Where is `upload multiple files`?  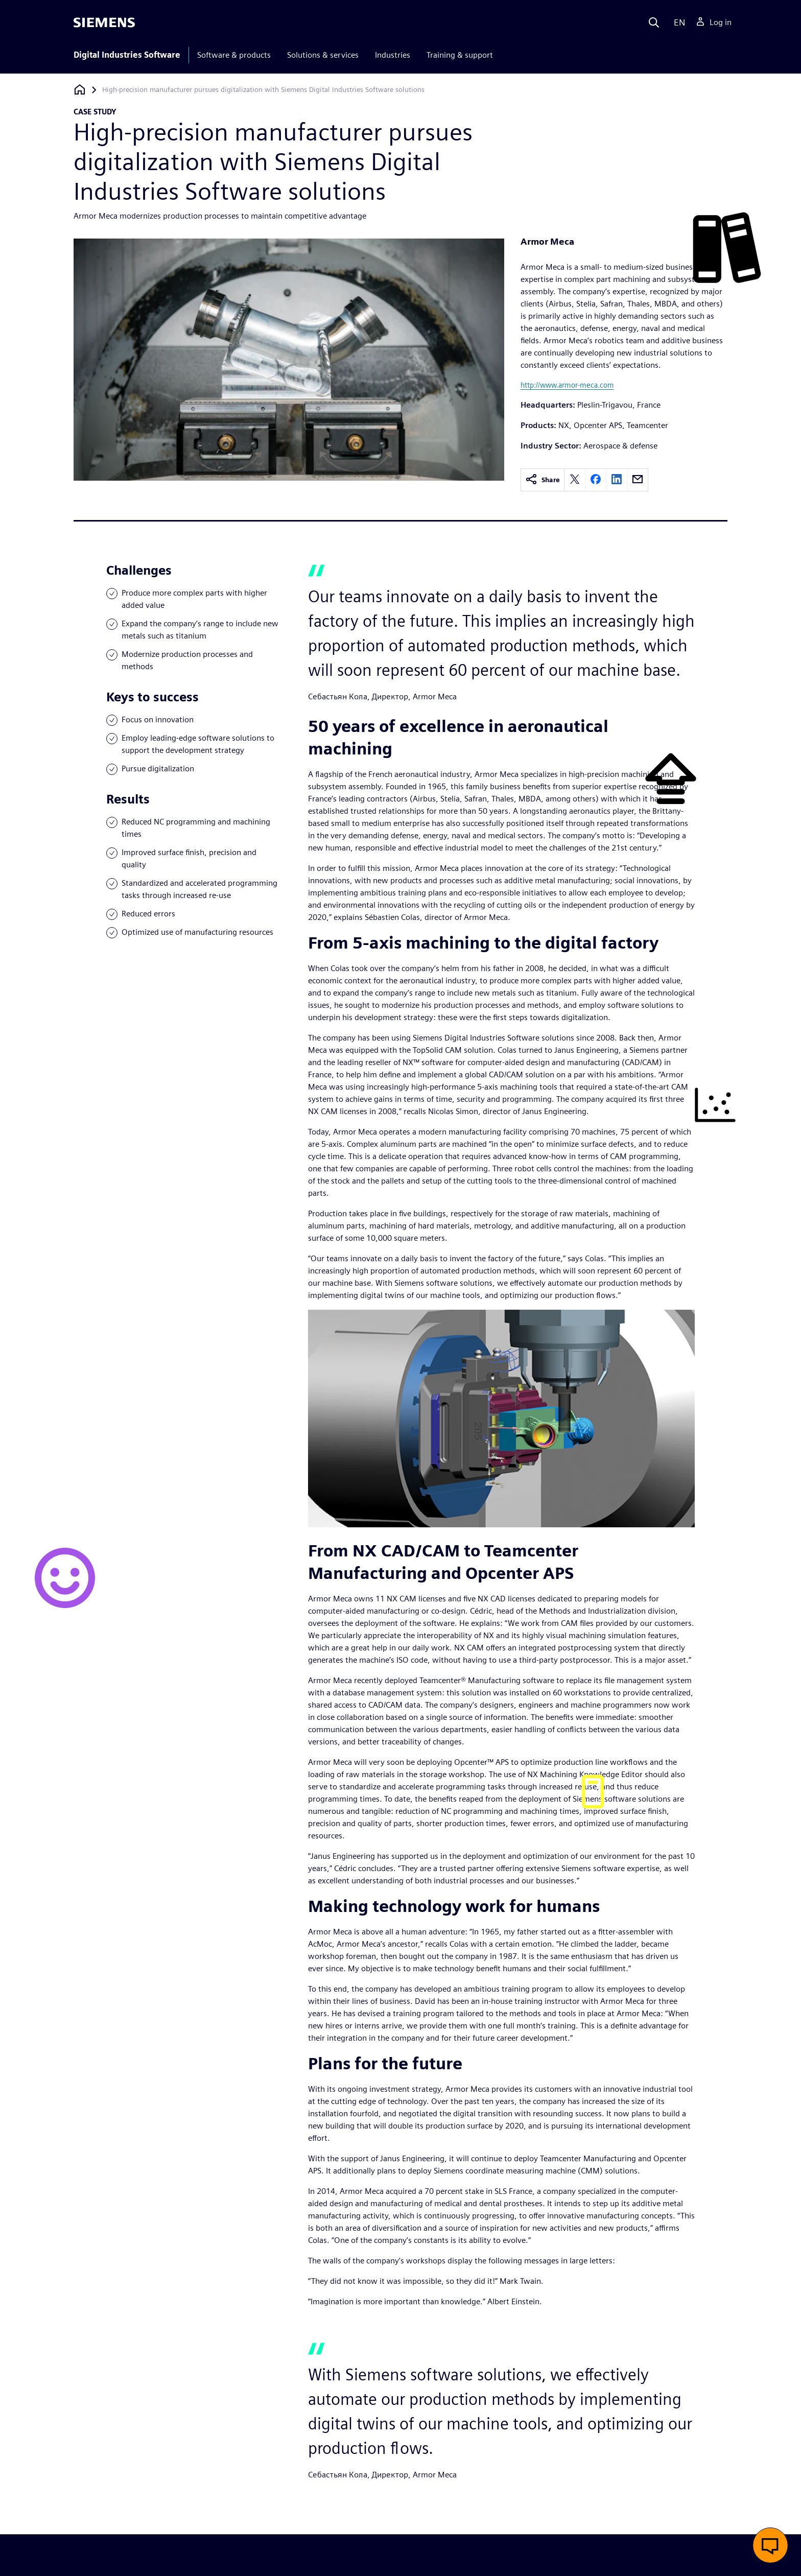
upload multiple files is located at coordinates (671, 781).